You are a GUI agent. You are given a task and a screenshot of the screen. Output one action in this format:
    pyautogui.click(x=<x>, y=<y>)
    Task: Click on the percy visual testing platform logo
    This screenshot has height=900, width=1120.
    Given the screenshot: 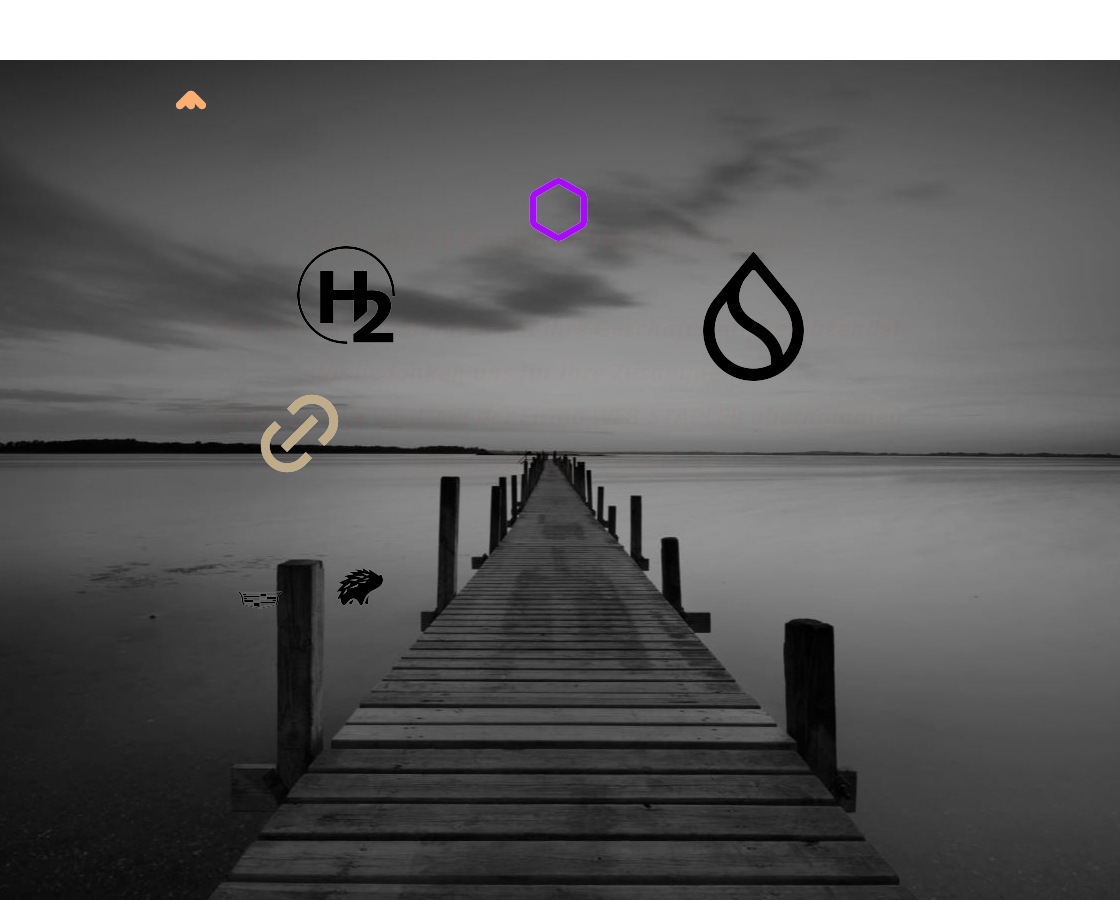 What is the action you would take?
    pyautogui.click(x=359, y=586)
    